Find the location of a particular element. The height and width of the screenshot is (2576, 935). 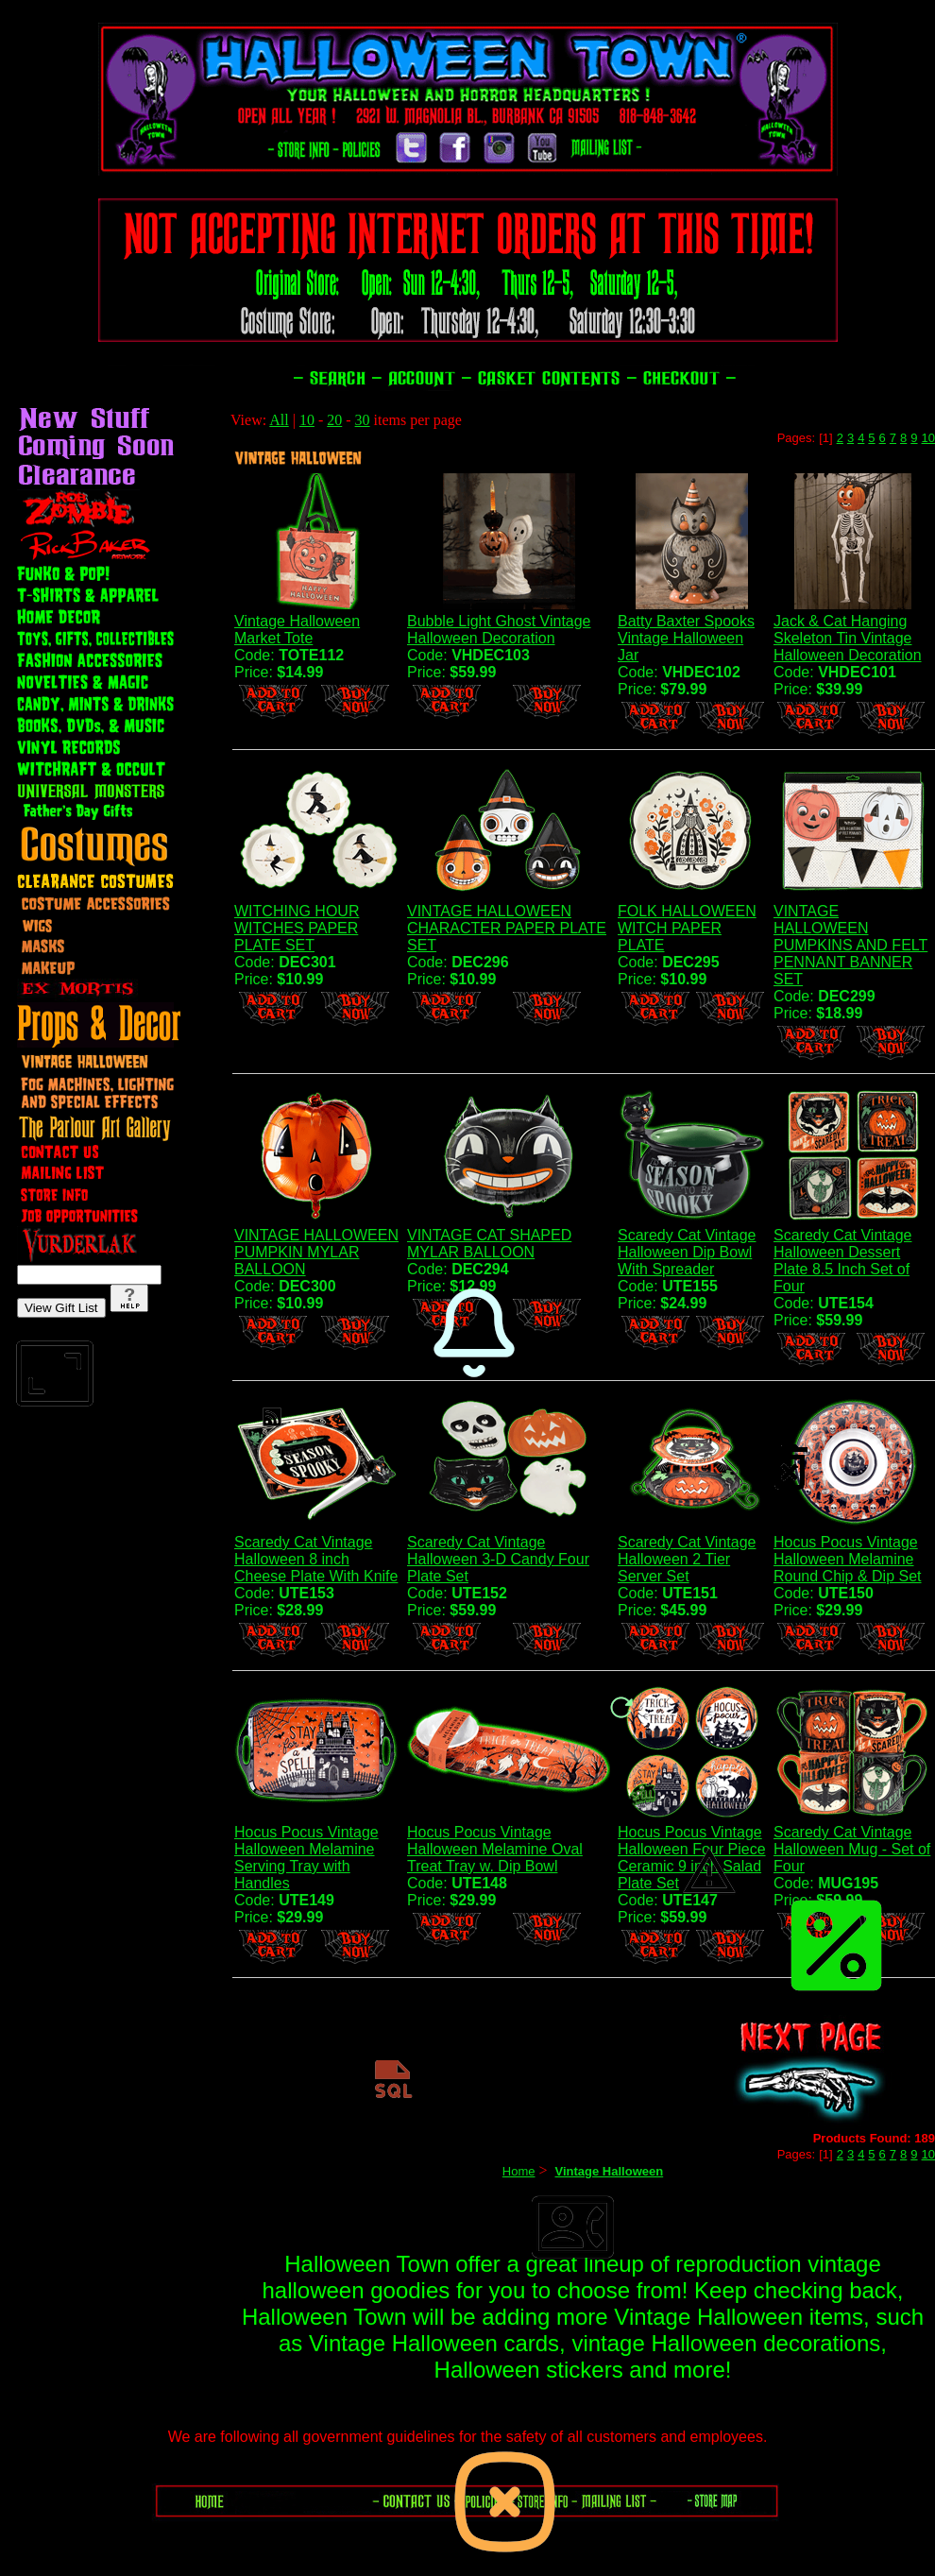

permanently delete an item is located at coordinates (790, 1467).